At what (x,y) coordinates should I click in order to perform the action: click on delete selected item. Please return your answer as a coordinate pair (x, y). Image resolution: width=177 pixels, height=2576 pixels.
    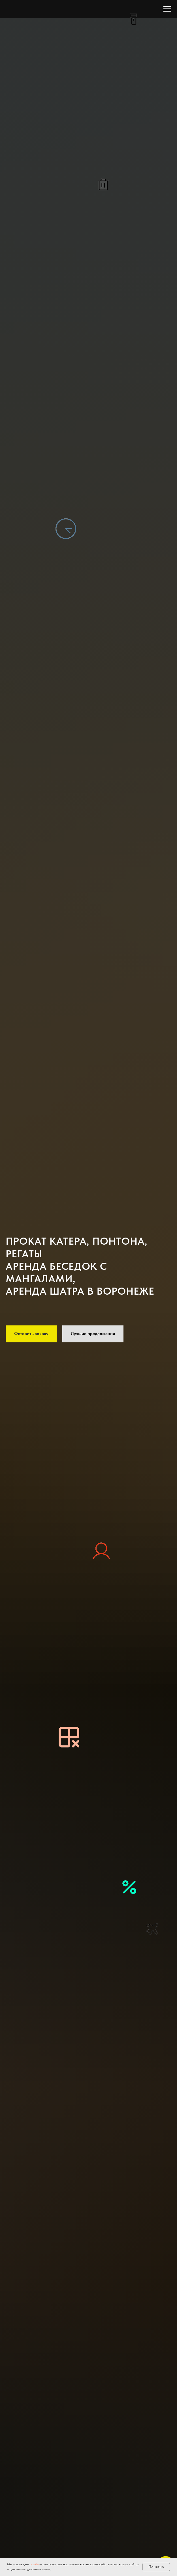
    Looking at the image, I should click on (103, 185).